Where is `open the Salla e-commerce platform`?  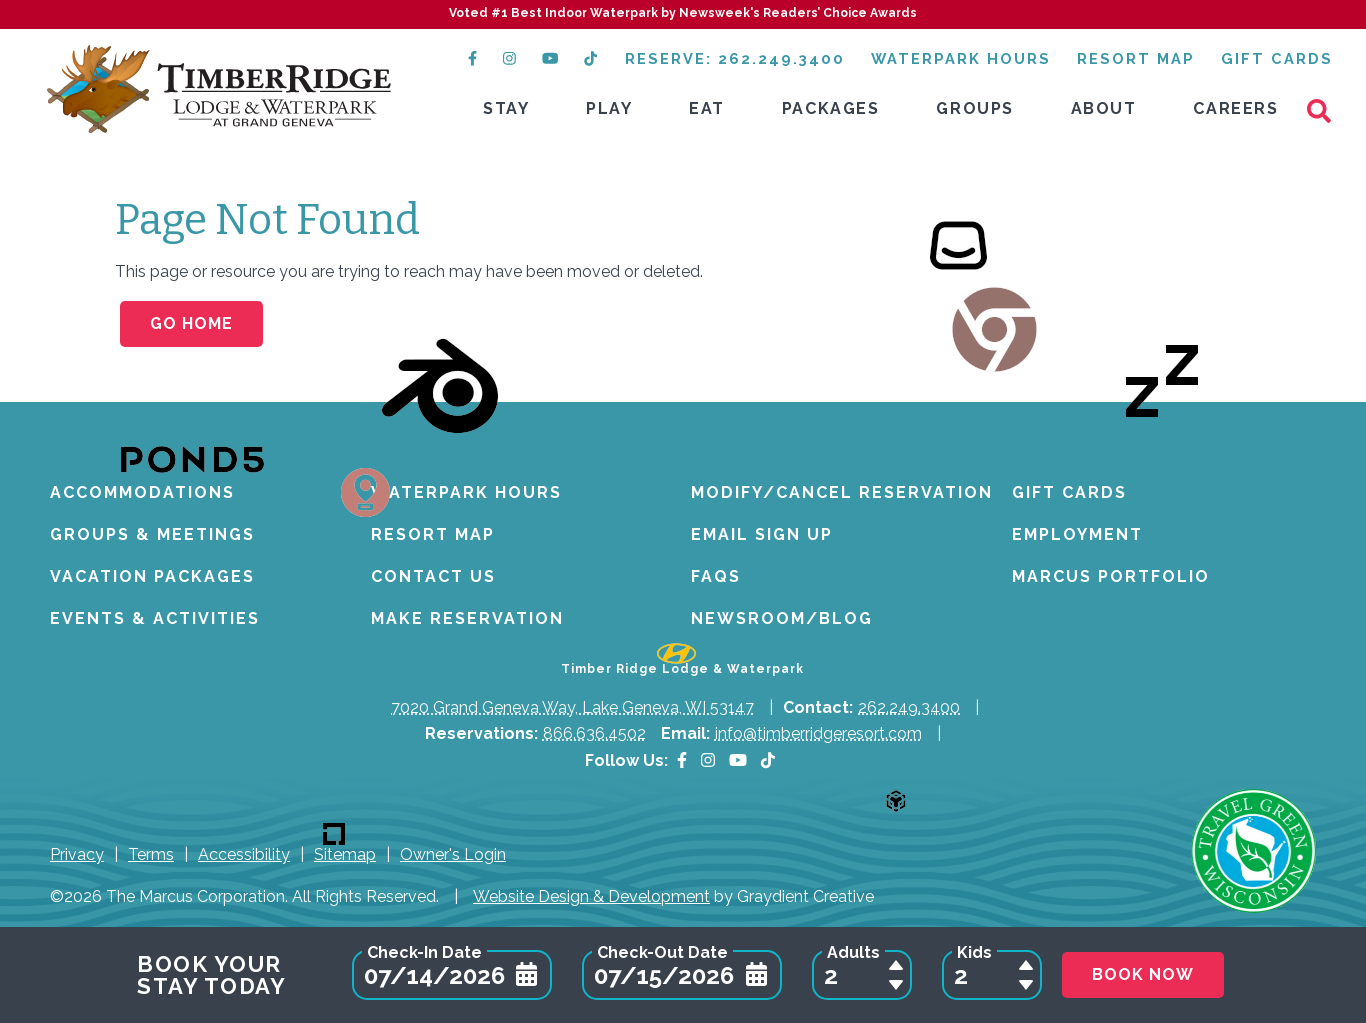
open the Salla e-commerce platform is located at coordinates (958, 245).